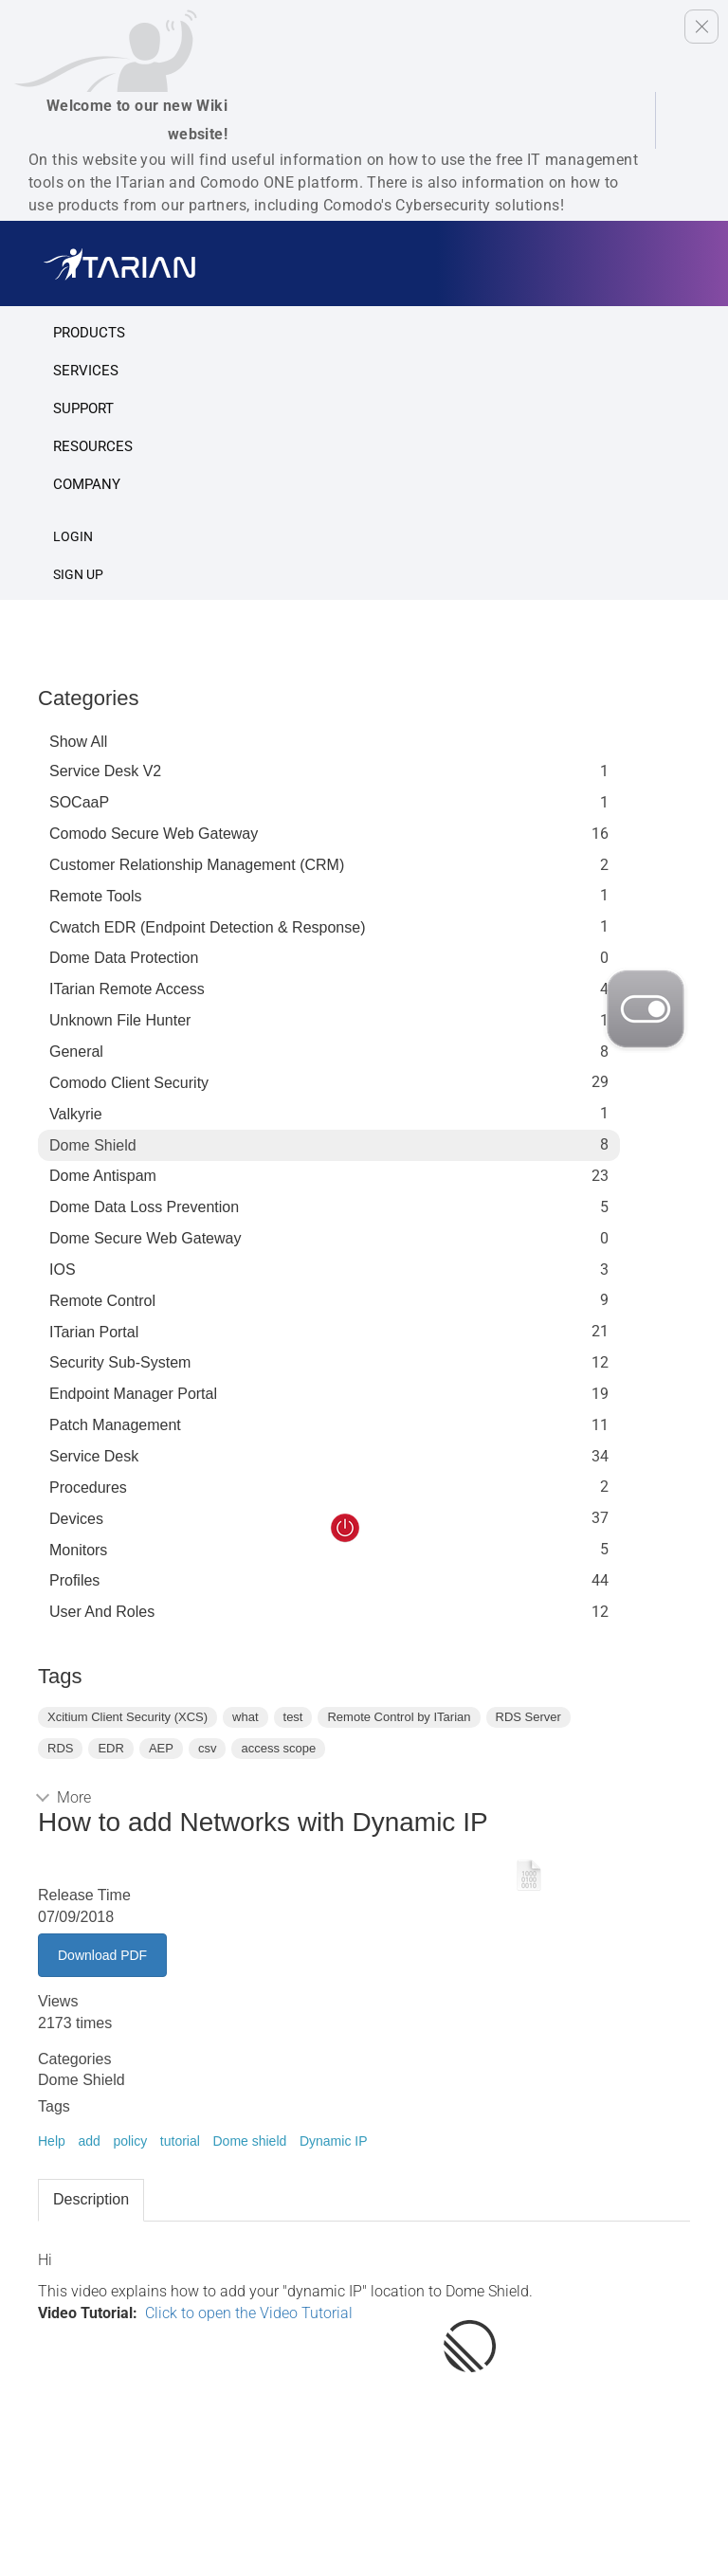 This screenshot has width=728, height=2576. Describe the element at coordinates (345, 1528) in the screenshot. I see `shut down the system` at that location.